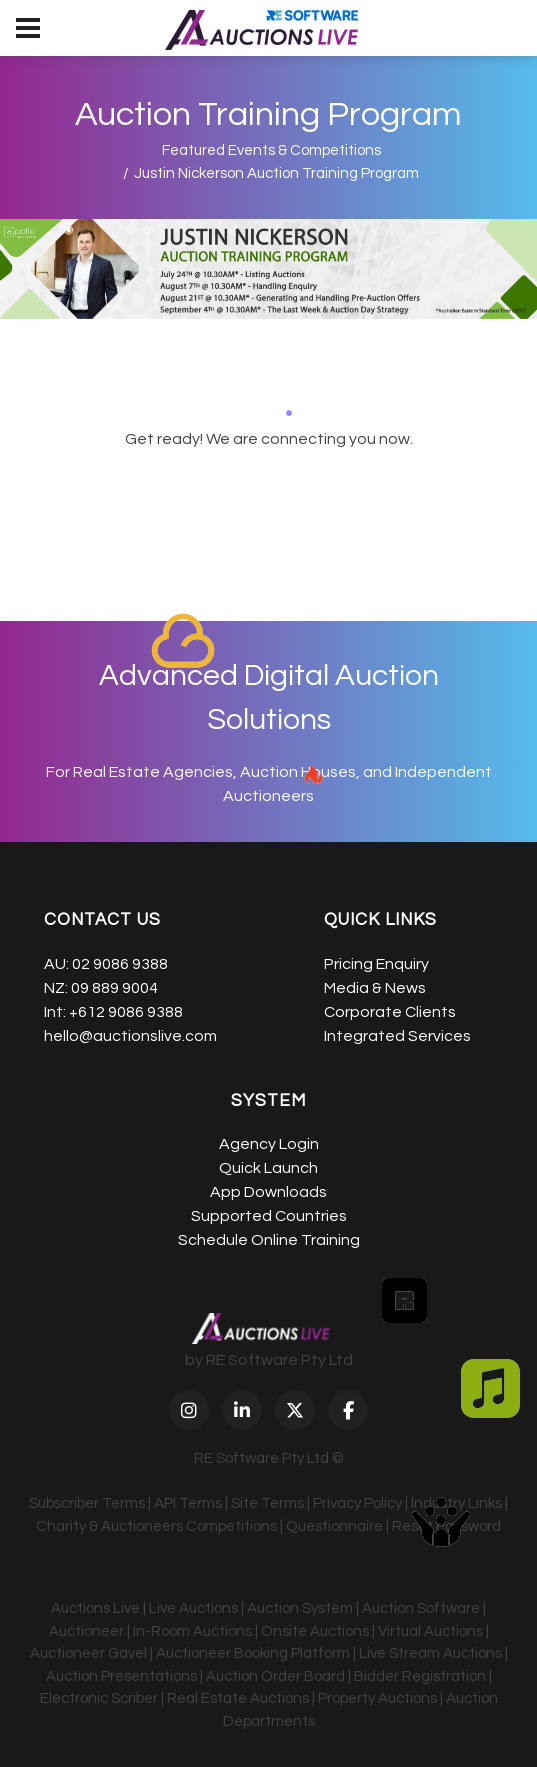 Image resolution: width=537 pixels, height=1767 pixels. What do you see at coordinates (490, 1388) in the screenshot?
I see `open apple music` at bounding box center [490, 1388].